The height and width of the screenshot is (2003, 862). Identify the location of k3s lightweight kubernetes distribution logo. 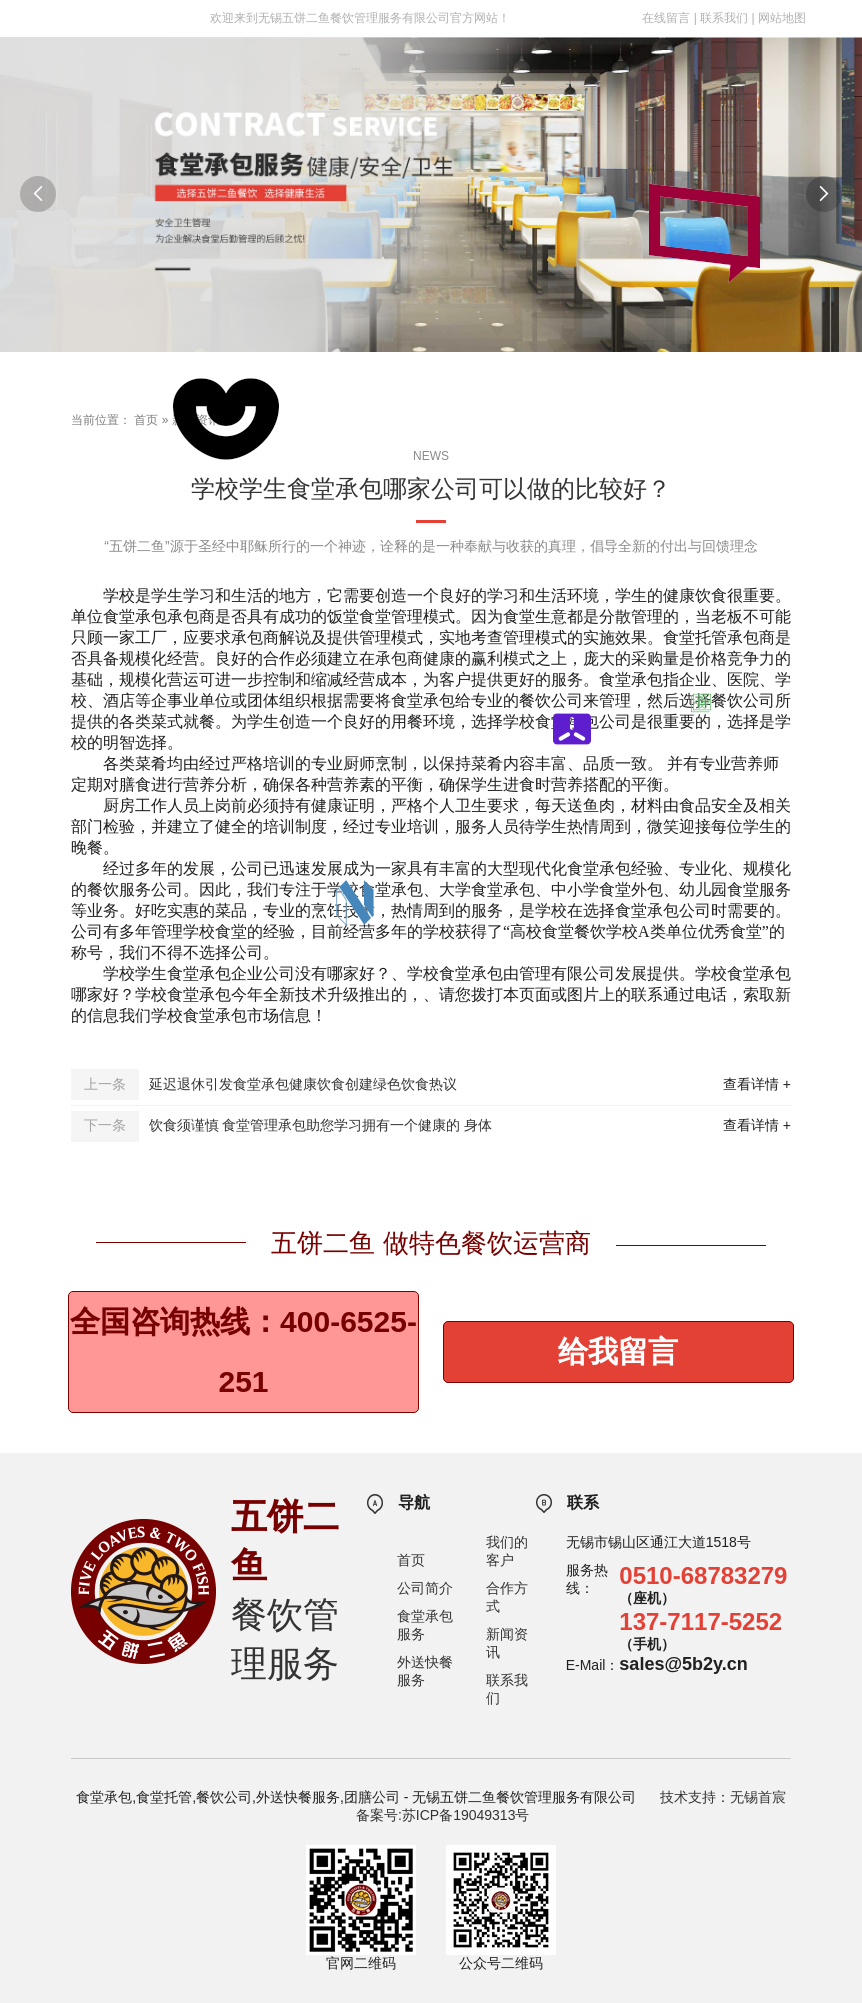
(572, 729).